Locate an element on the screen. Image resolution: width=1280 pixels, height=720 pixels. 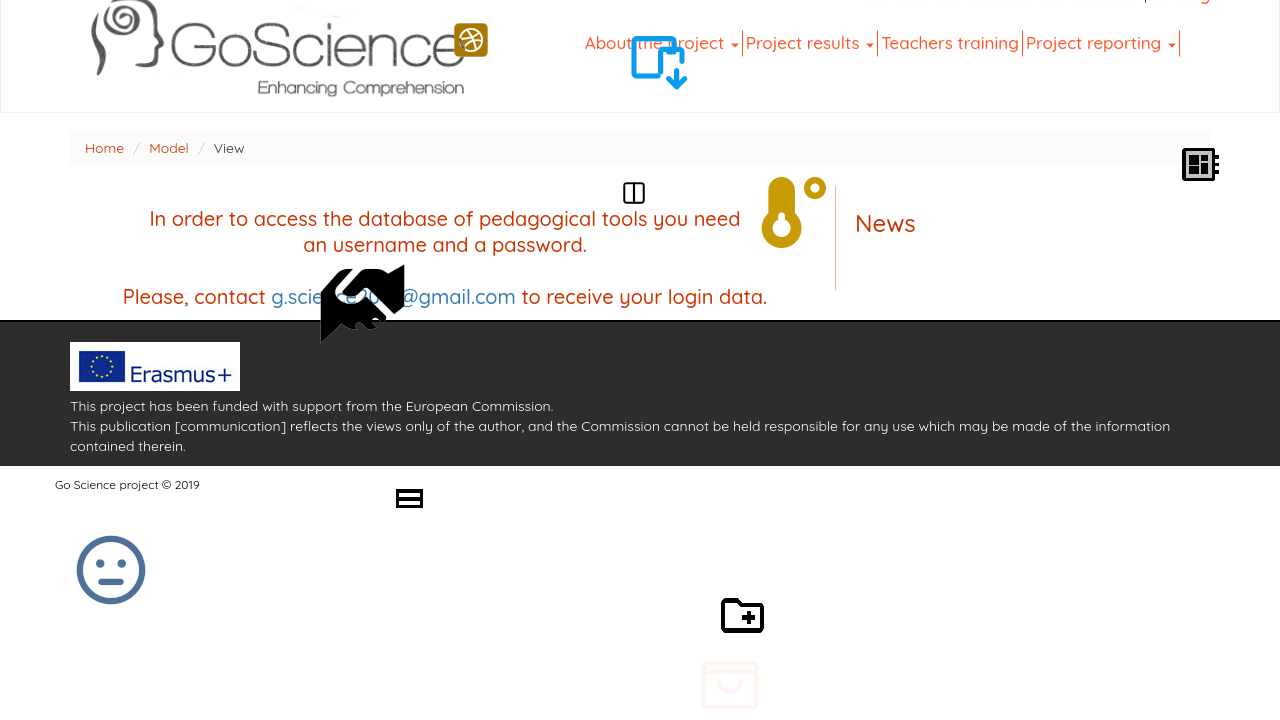
view your shopping bag is located at coordinates (730, 685).